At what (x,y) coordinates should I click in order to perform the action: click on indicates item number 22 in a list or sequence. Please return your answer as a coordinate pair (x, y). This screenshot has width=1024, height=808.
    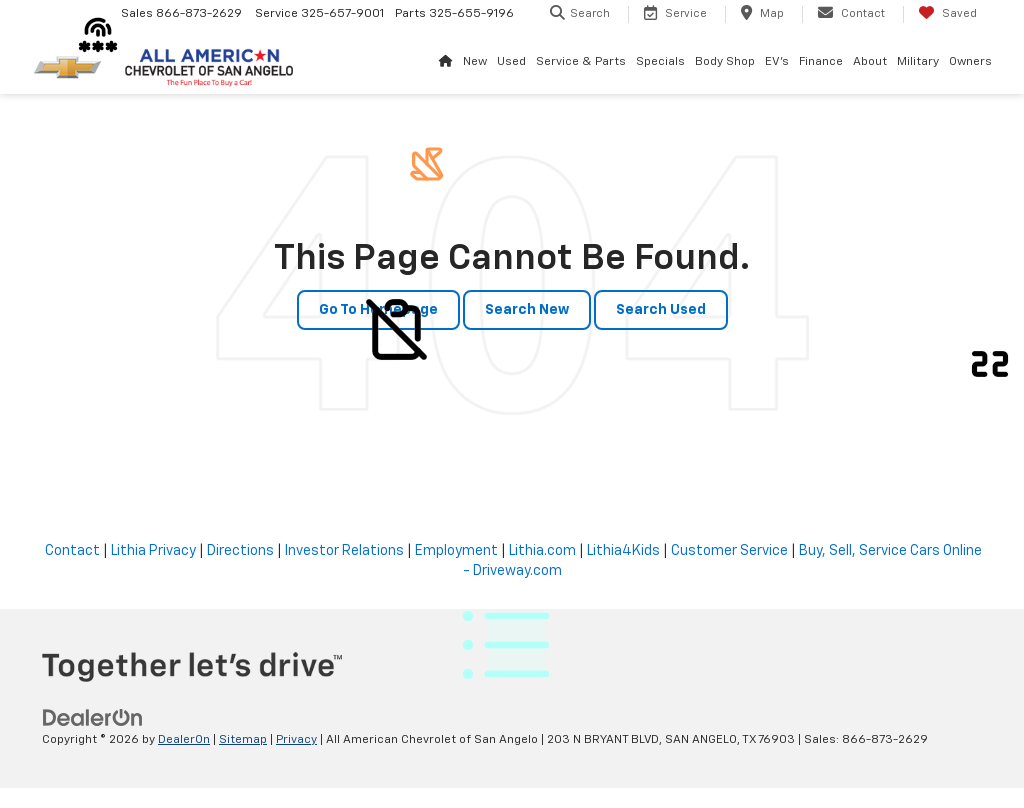
    Looking at the image, I should click on (990, 364).